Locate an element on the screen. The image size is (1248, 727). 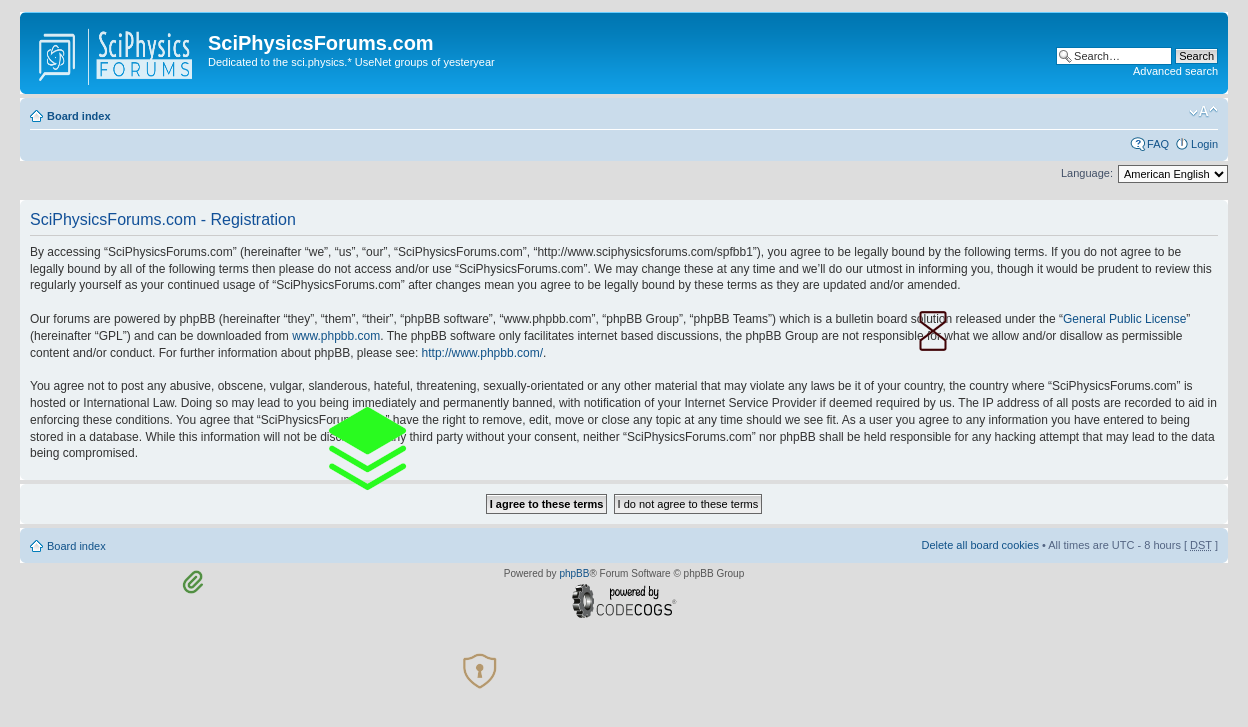
view layers or stacked content is located at coordinates (367, 448).